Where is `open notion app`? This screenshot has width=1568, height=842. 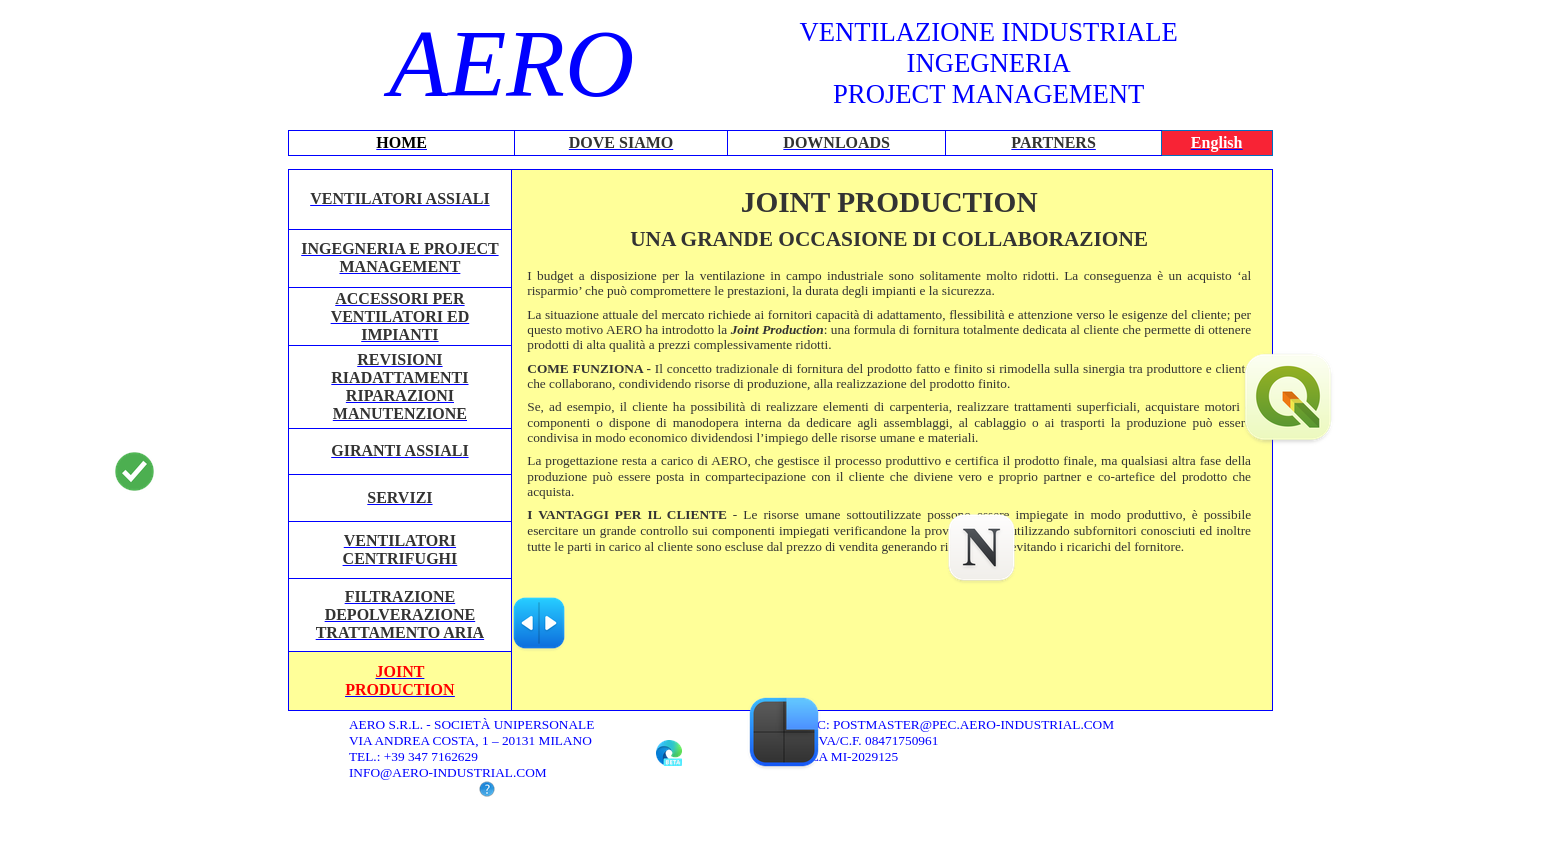 open notion app is located at coordinates (981, 547).